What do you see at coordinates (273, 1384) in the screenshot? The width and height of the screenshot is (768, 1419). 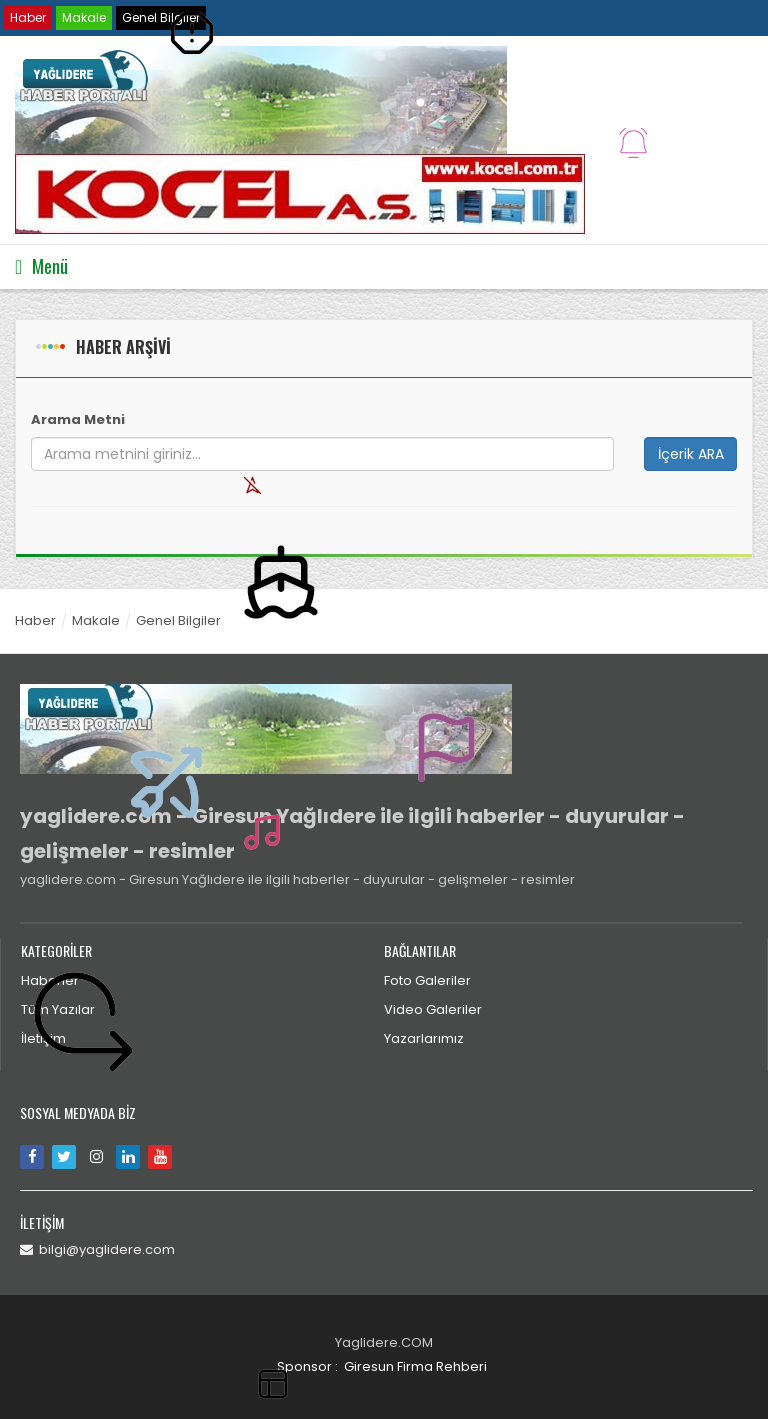 I see `toggle sidebar and header panel layout` at bounding box center [273, 1384].